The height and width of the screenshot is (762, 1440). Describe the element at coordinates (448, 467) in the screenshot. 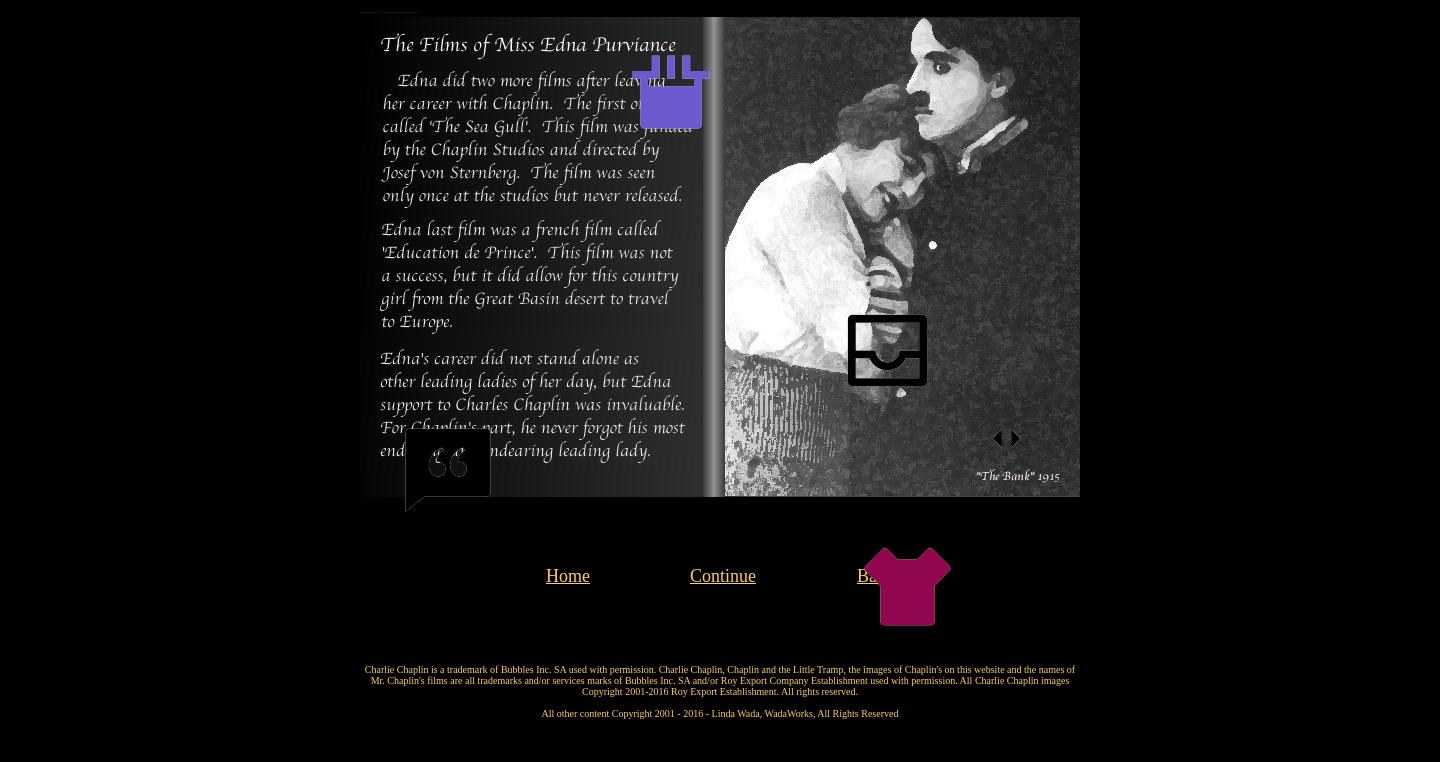

I see `view quoted messages` at that location.